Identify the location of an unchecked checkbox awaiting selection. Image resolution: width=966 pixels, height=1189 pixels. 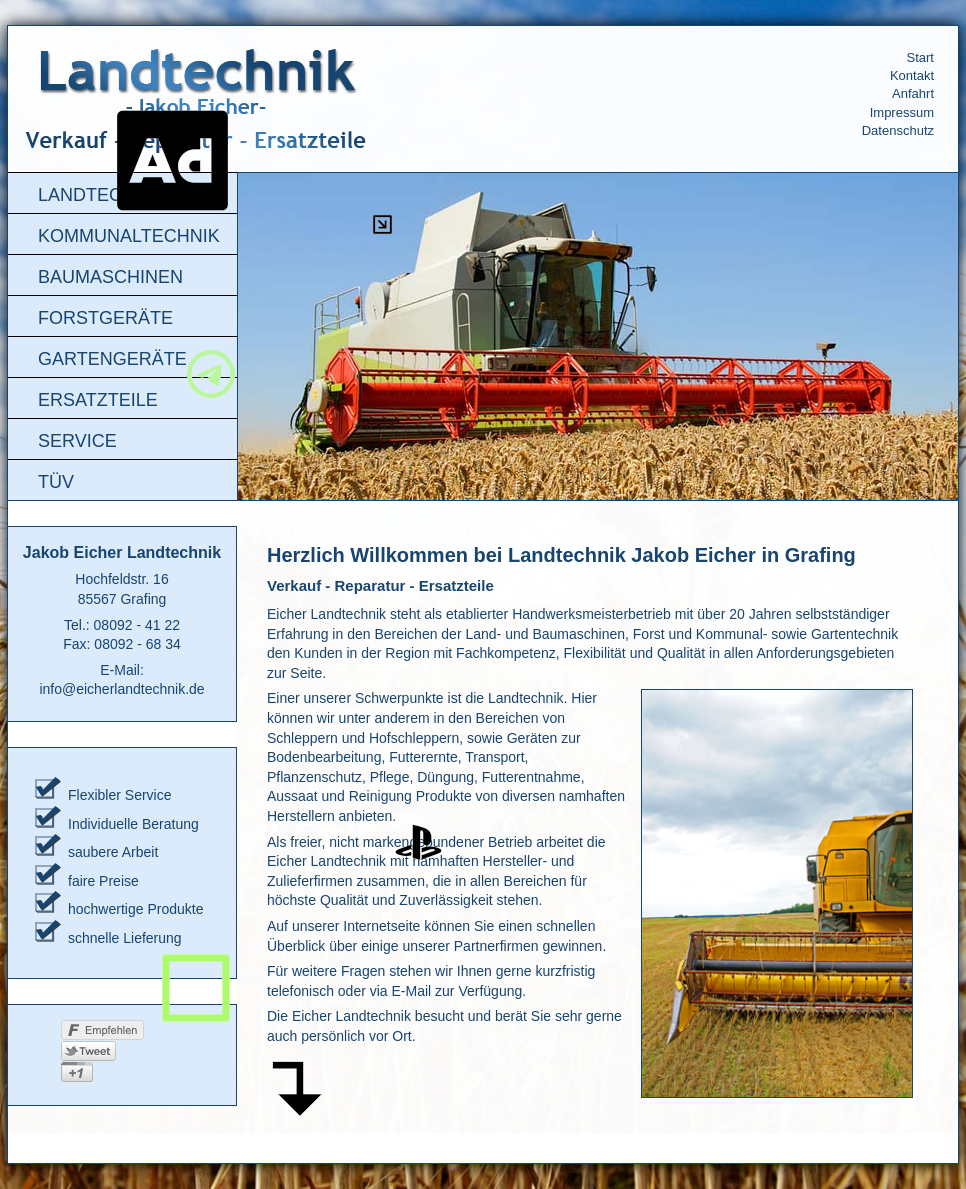
(196, 988).